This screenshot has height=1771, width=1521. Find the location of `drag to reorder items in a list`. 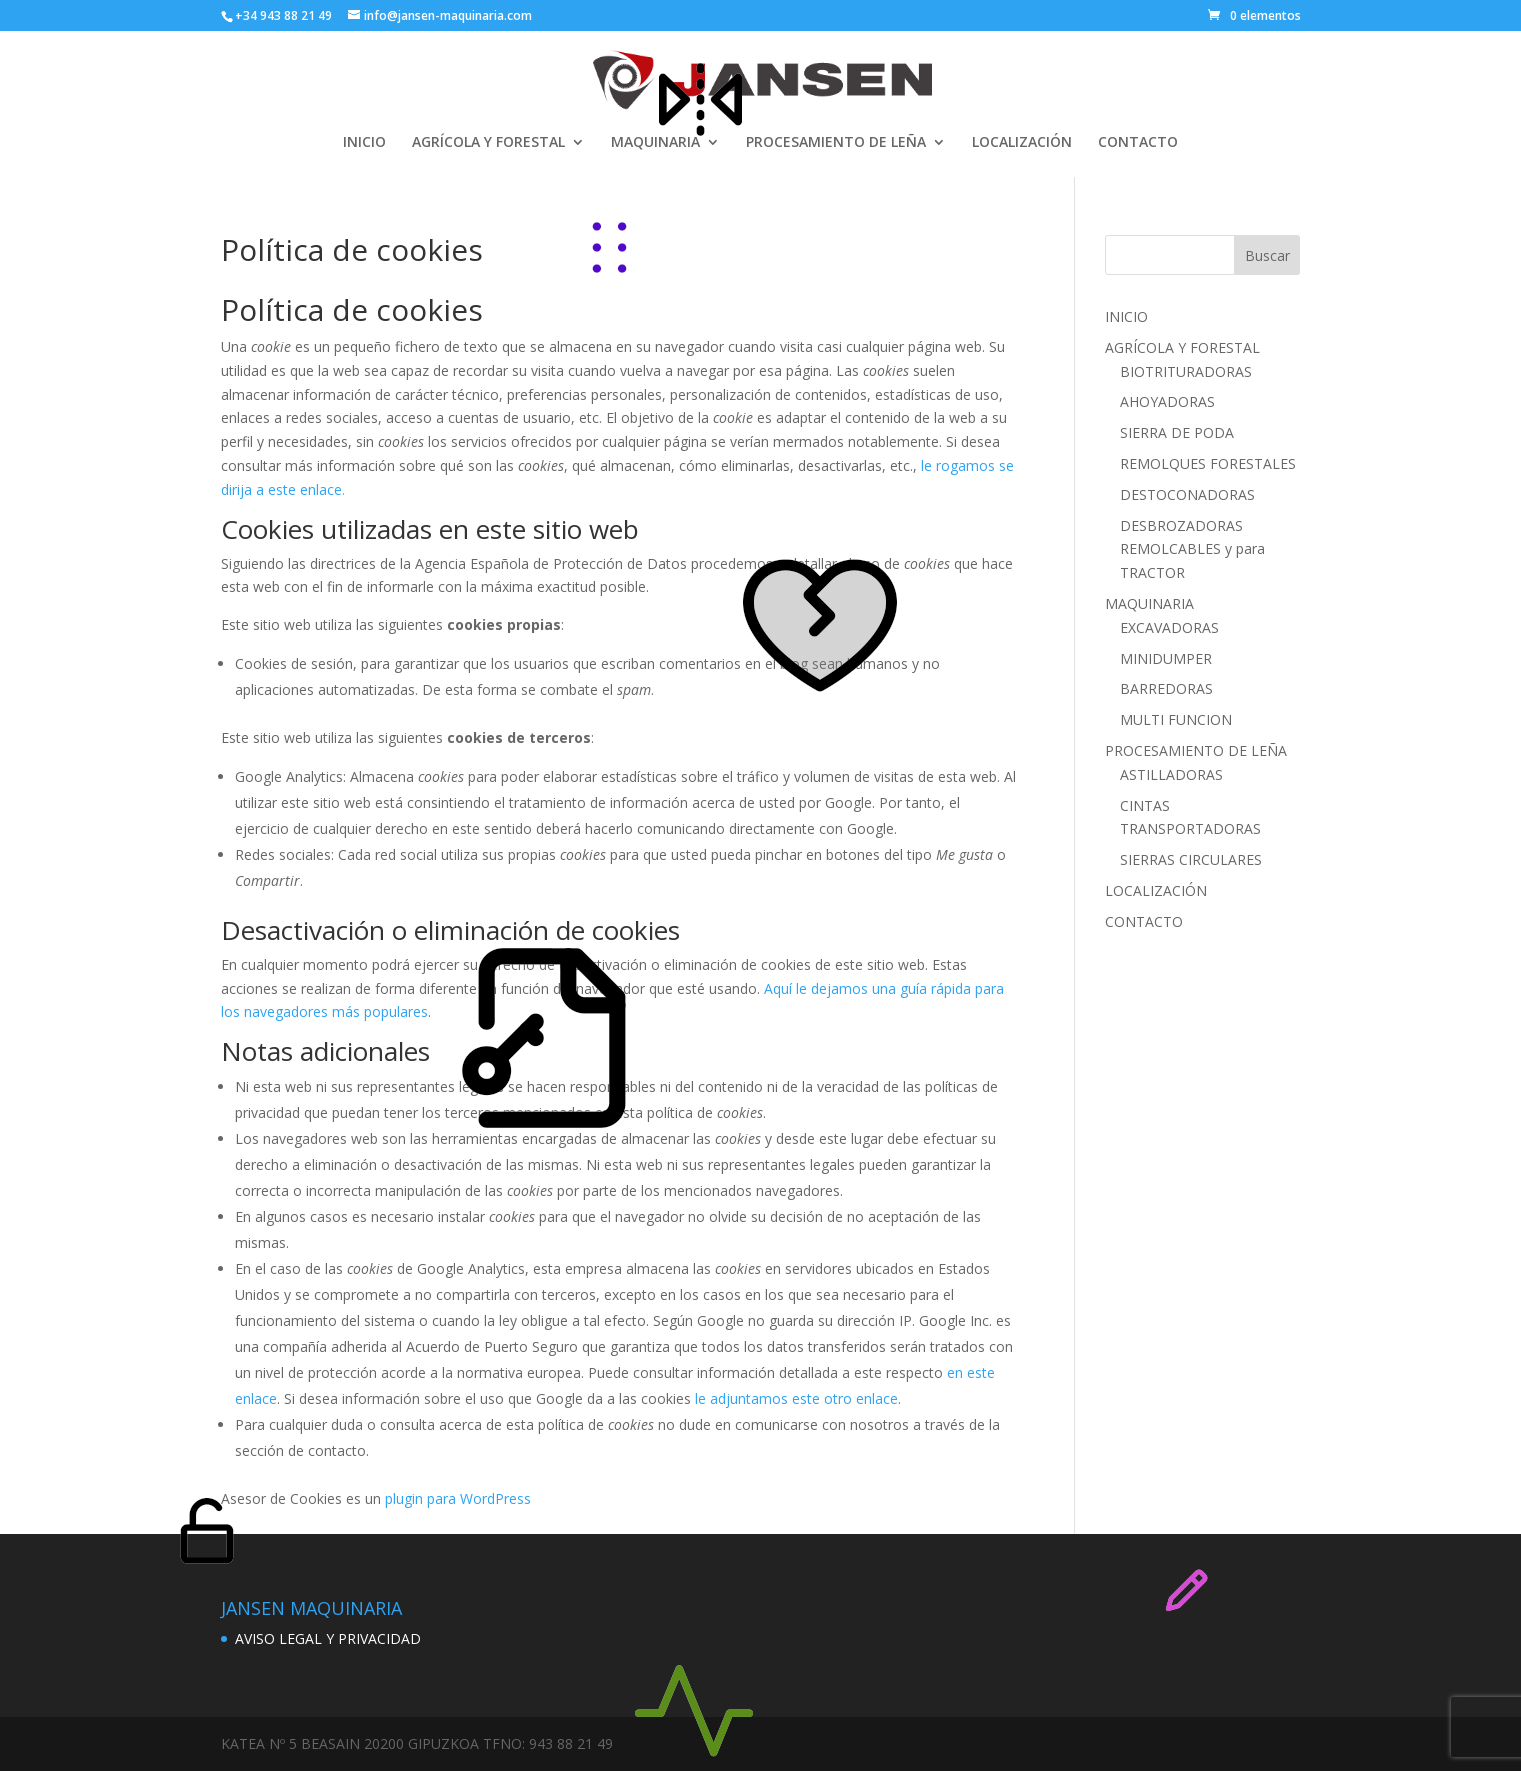

drag to reorder items in a list is located at coordinates (609, 247).